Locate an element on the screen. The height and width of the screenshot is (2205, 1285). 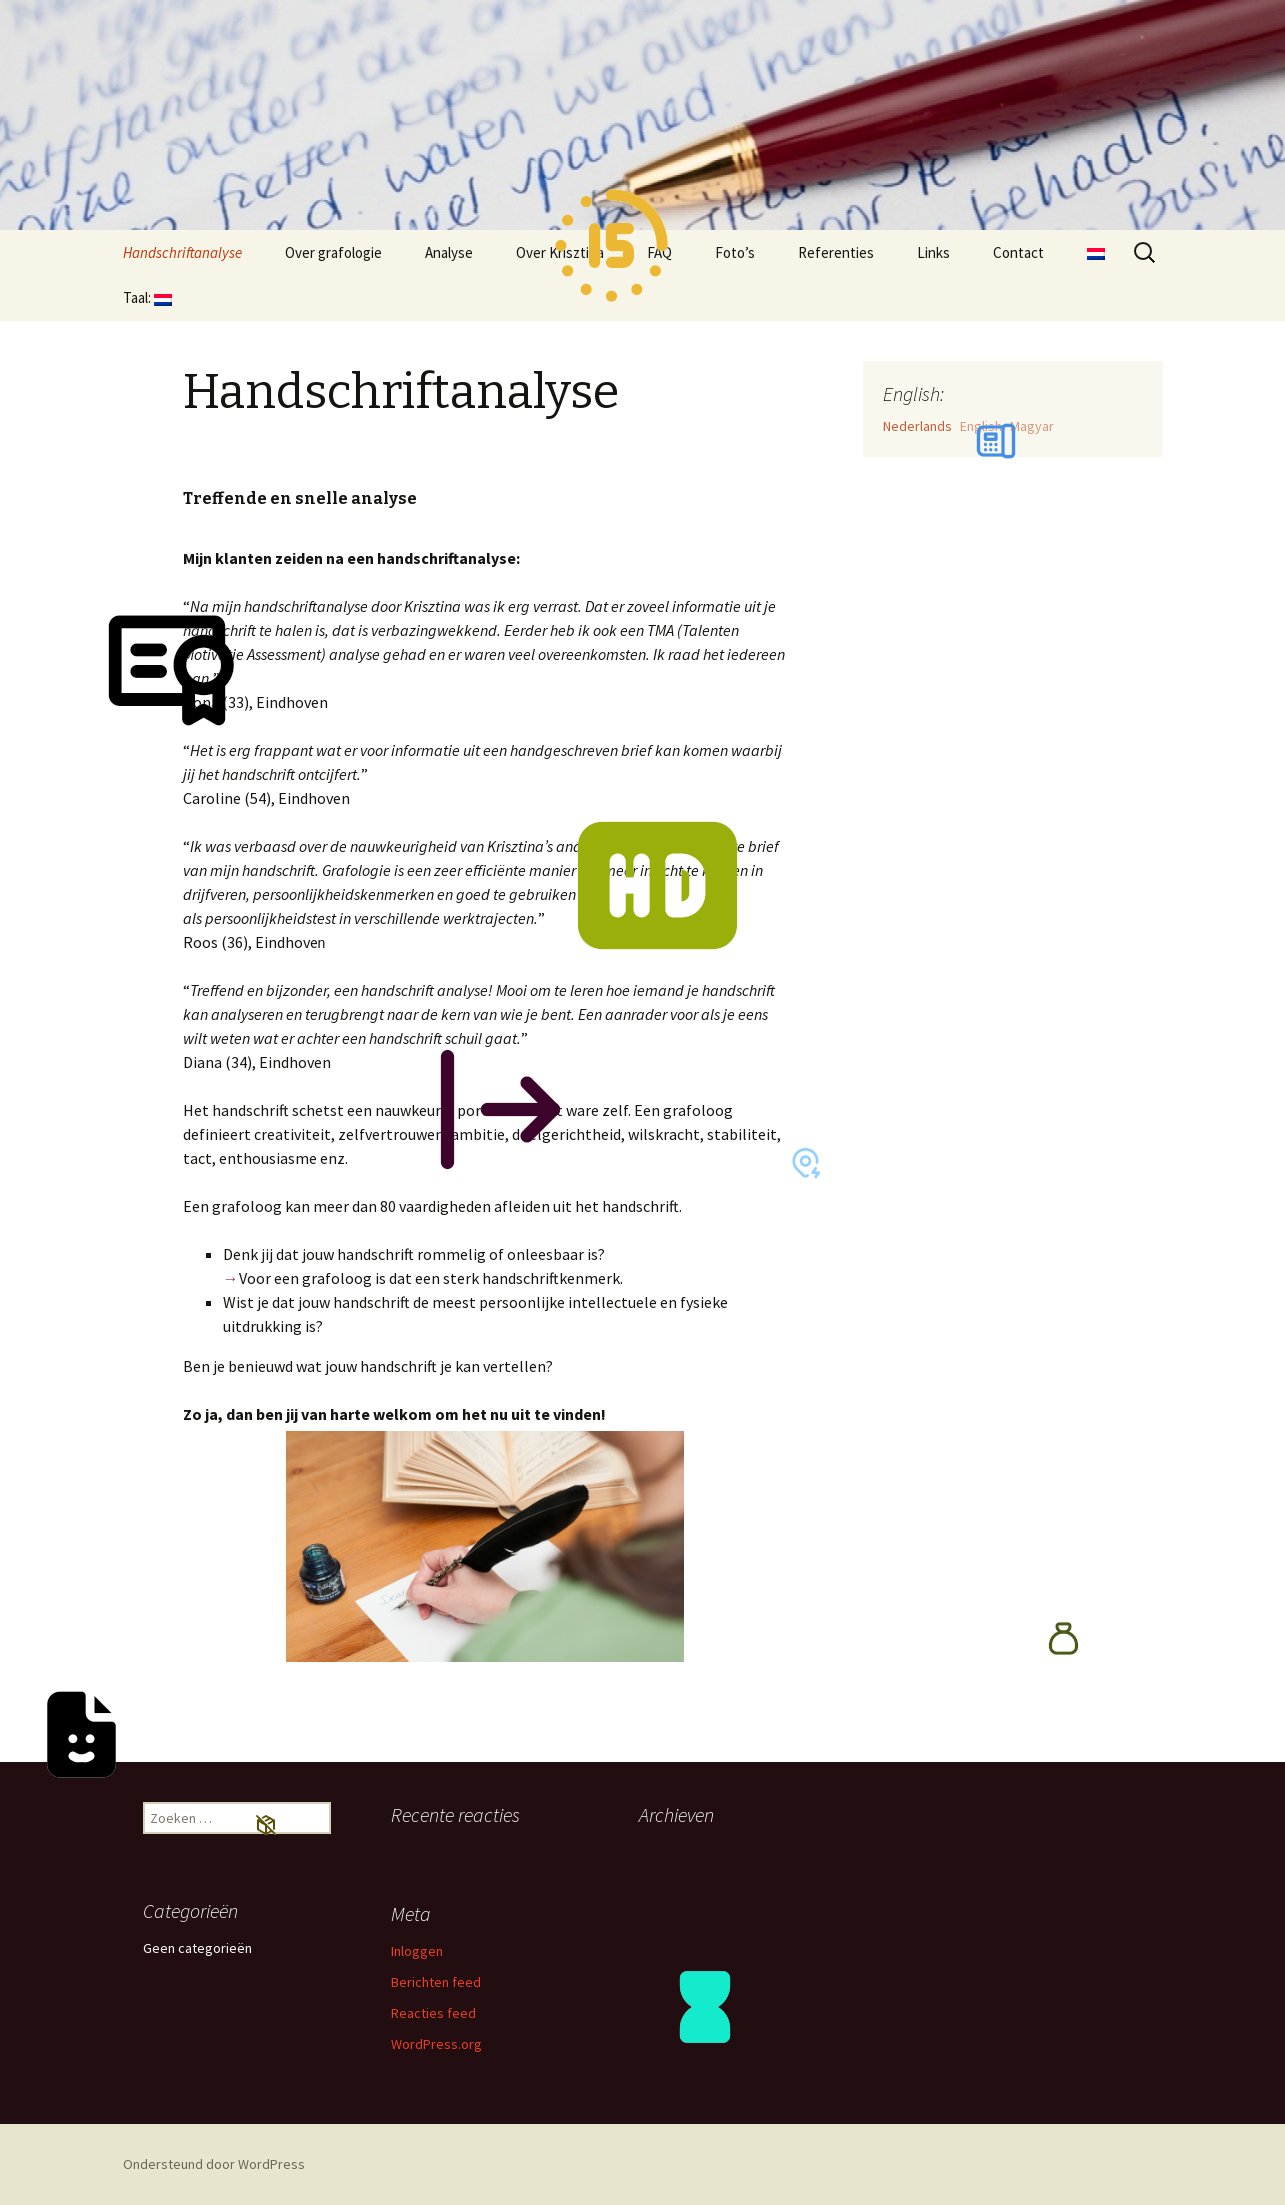
item is unavailable or out of stock is located at coordinates (266, 1825).